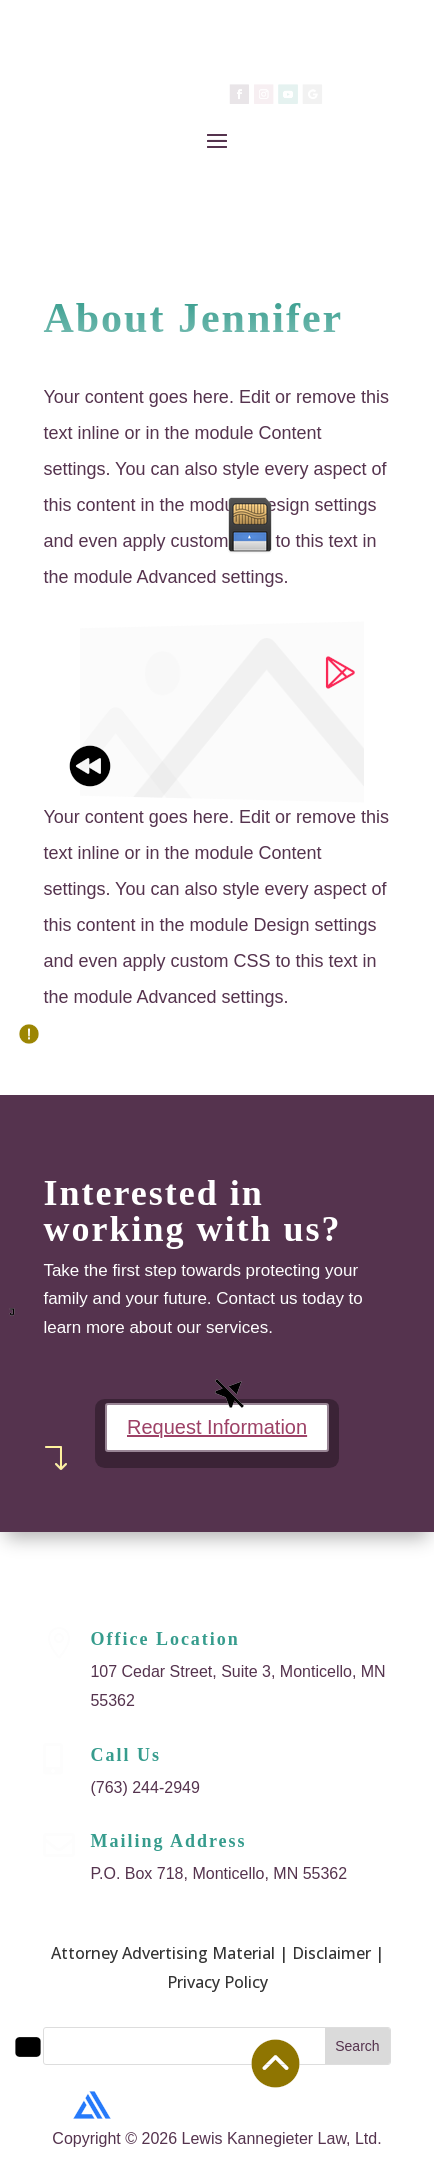 The height and width of the screenshot is (2174, 434). I want to click on turn right then down navigation direction, so click(56, 1458).